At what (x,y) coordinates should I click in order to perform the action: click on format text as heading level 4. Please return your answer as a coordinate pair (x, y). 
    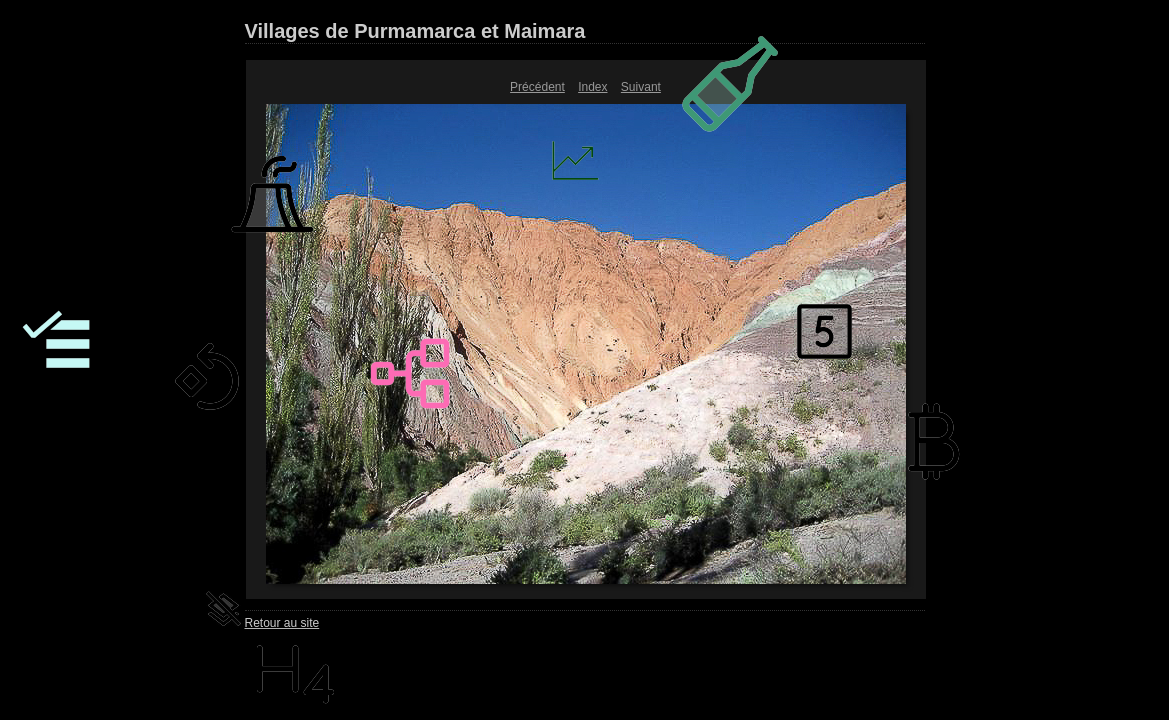
    Looking at the image, I should click on (290, 673).